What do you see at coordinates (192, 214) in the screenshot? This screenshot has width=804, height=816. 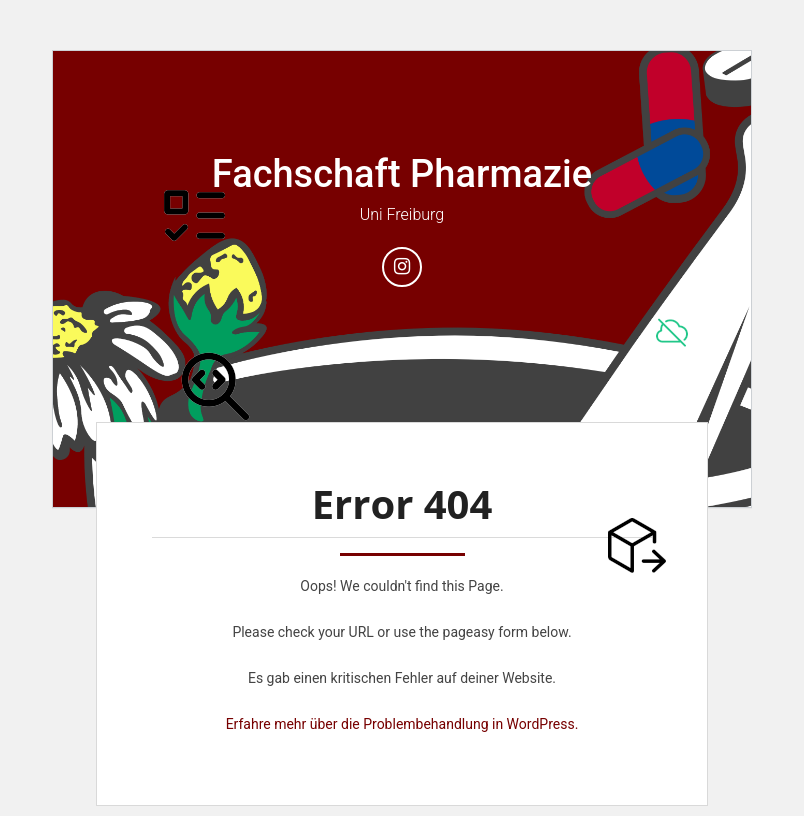 I see `view task list or checklist` at bounding box center [192, 214].